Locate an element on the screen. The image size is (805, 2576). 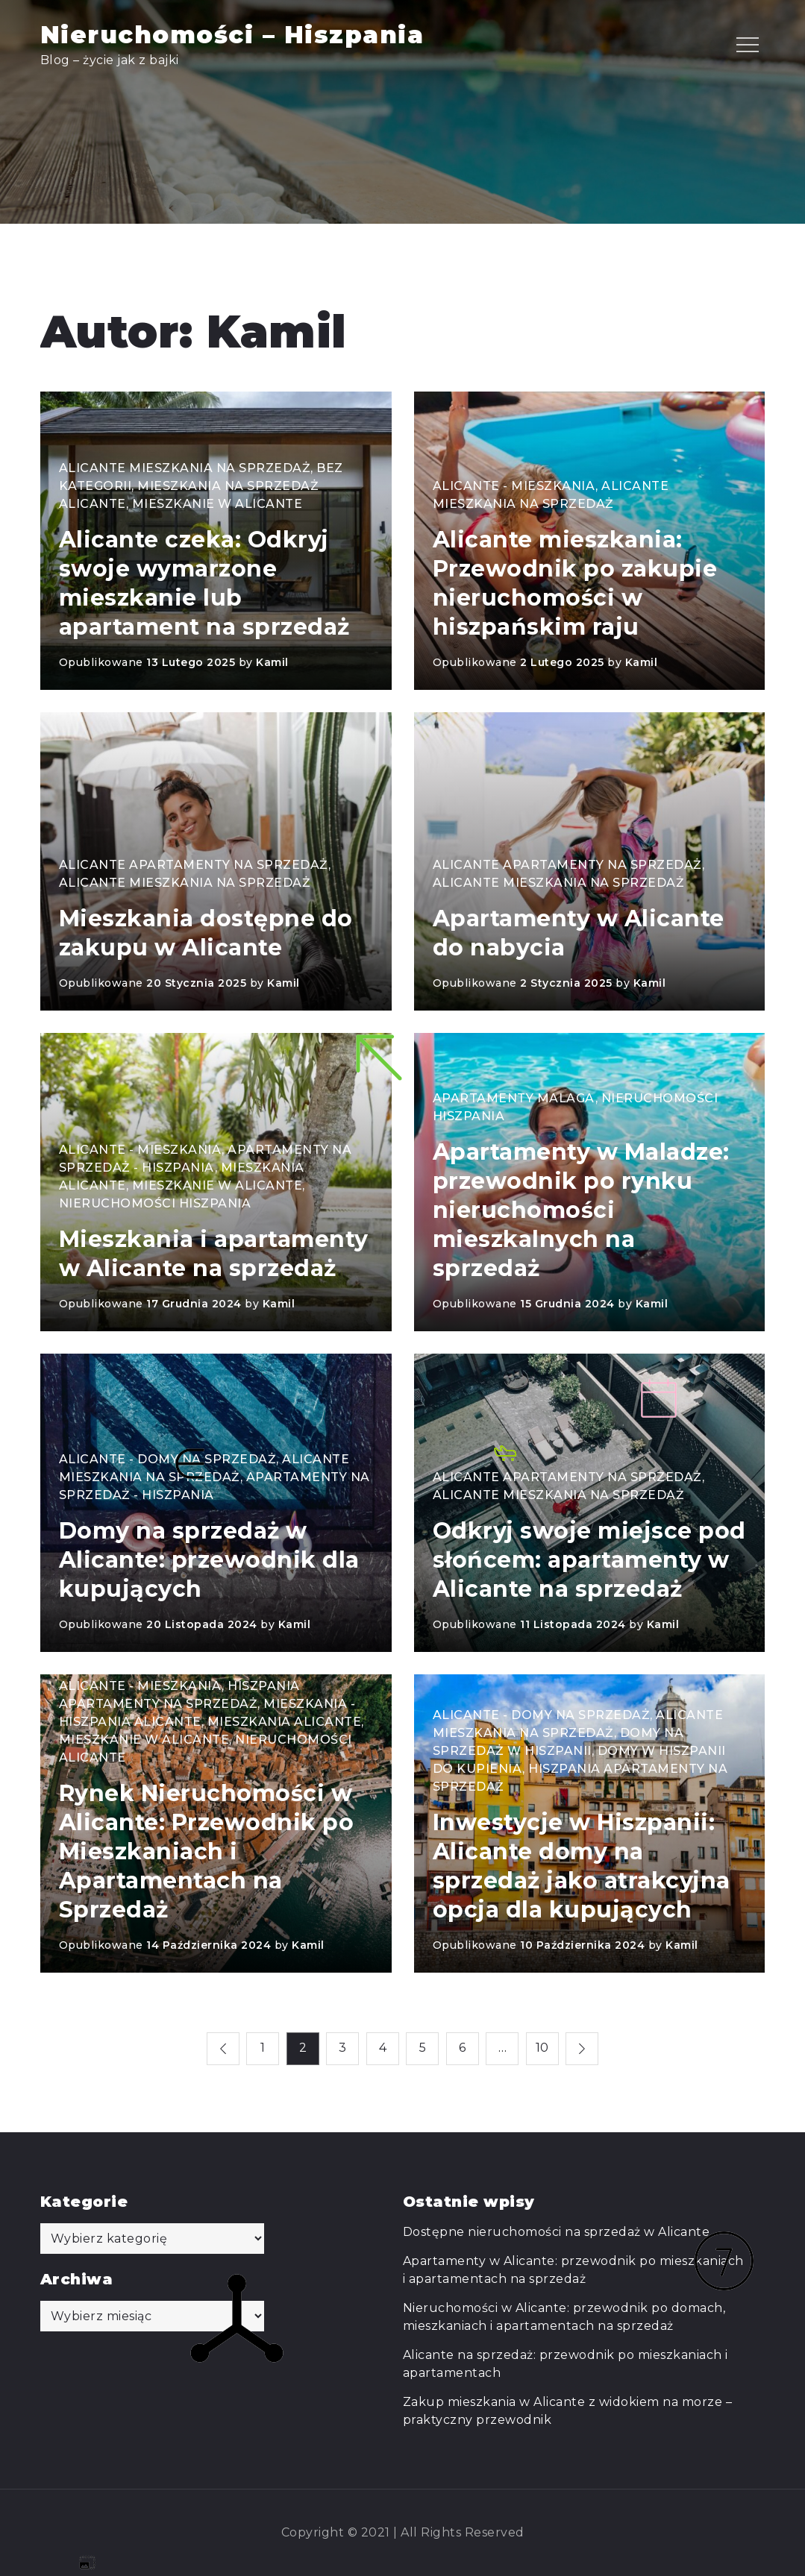
indicates step 7 in a multi-step process is located at coordinates (724, 2261).